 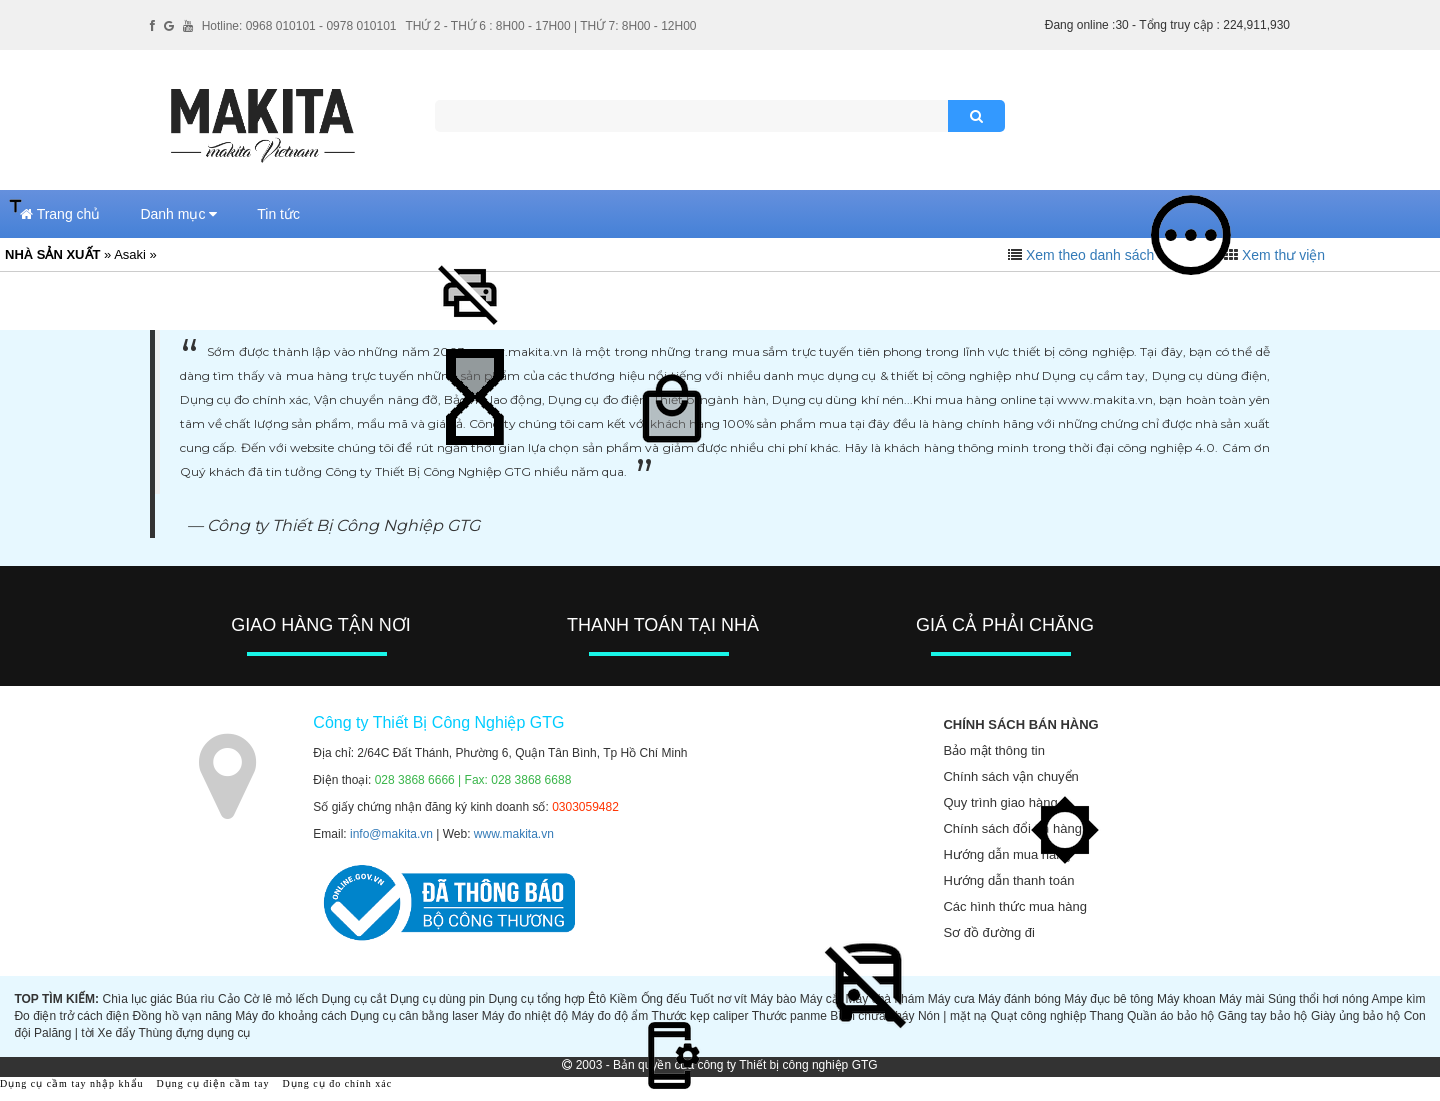 I want to click on no transfer available at this stop, so click(x=868, y=984).